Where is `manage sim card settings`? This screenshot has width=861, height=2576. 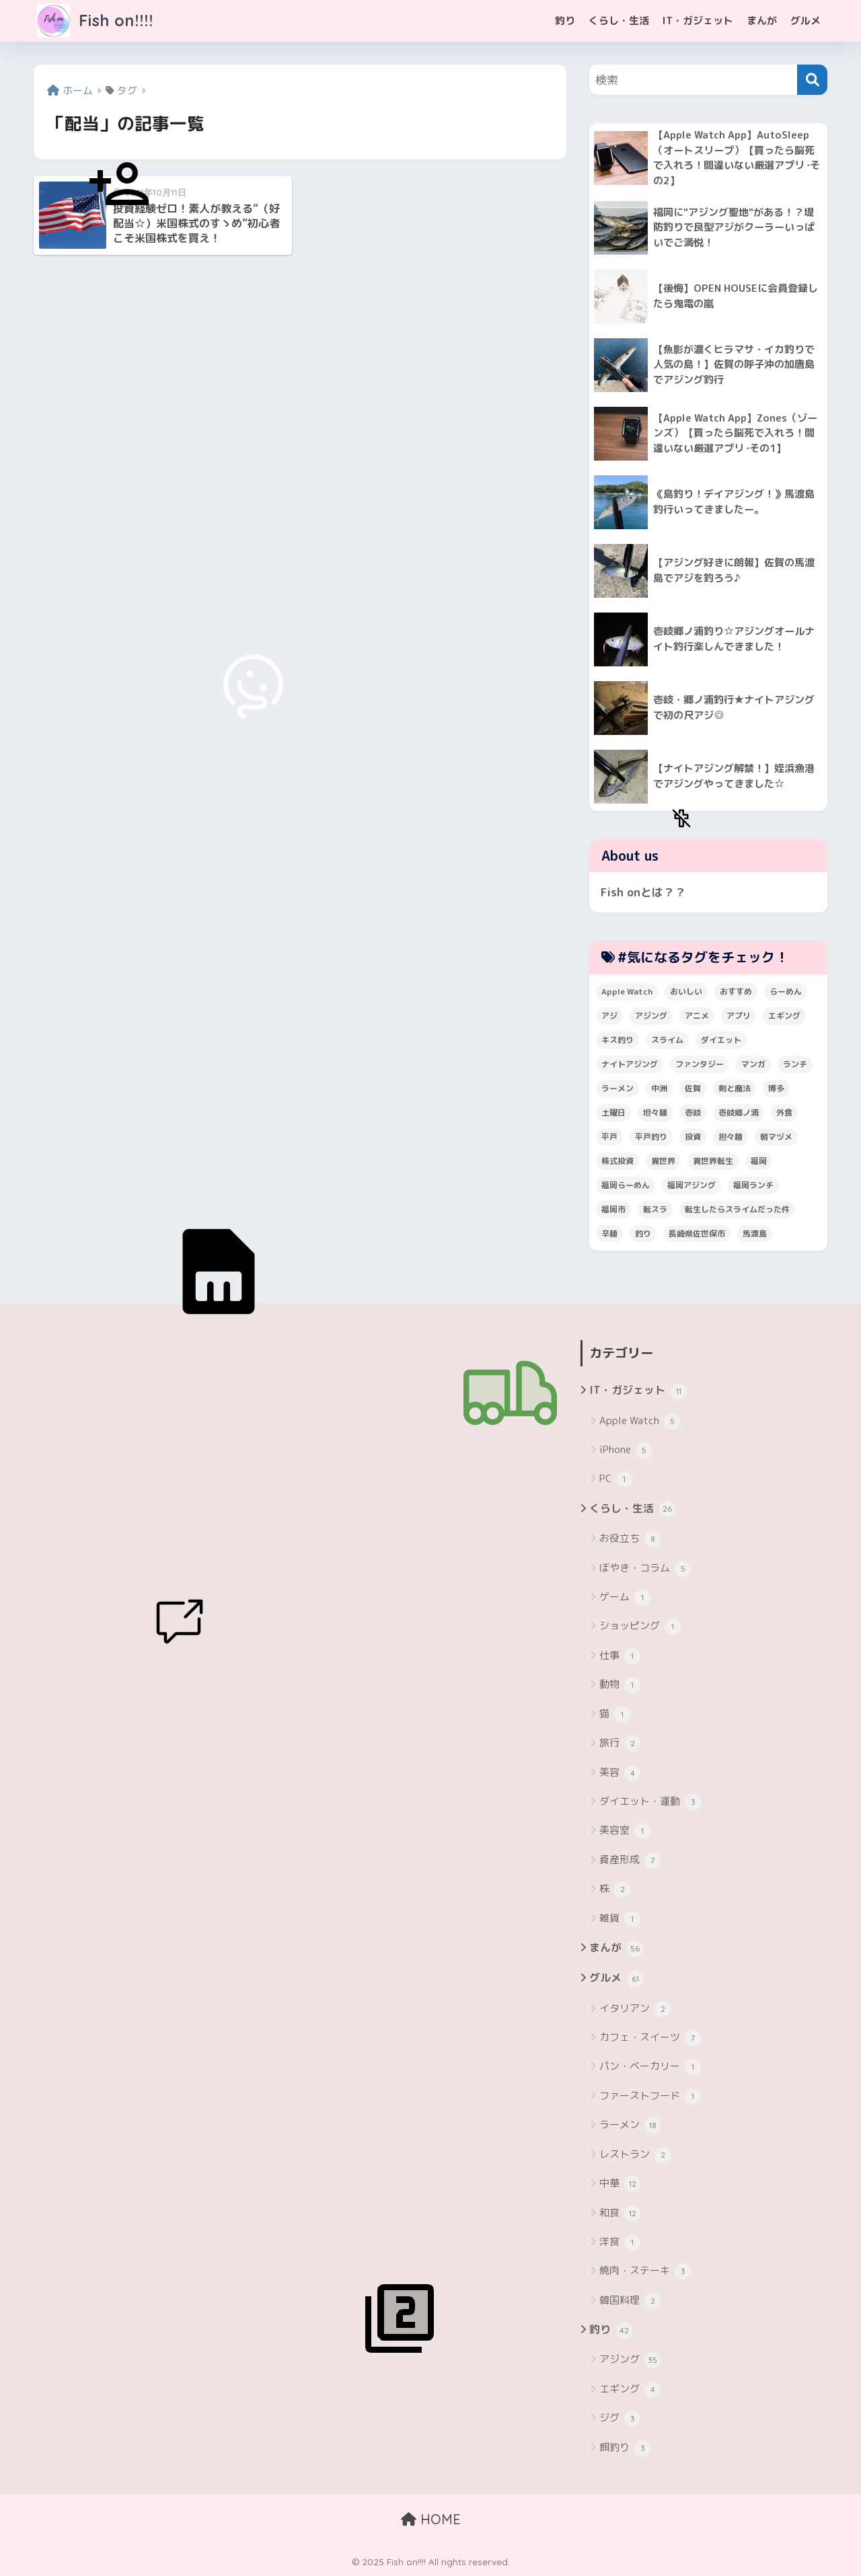 manage sim card settings is located at coordinates (219, 1272).